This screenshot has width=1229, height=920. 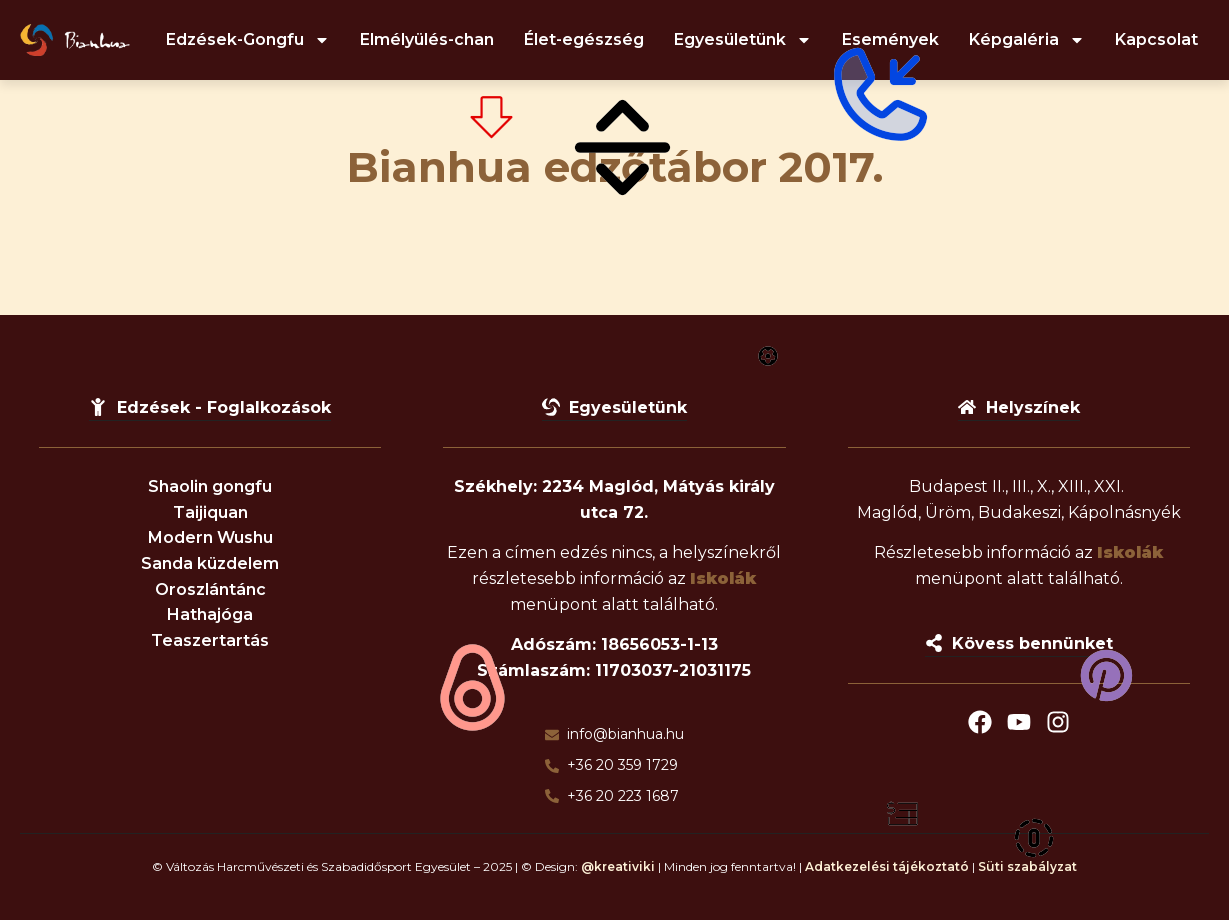 What do you see at coordinates (903, 814) in the screenshot?
I see `view invoice details` at bounding box center [903, 814].